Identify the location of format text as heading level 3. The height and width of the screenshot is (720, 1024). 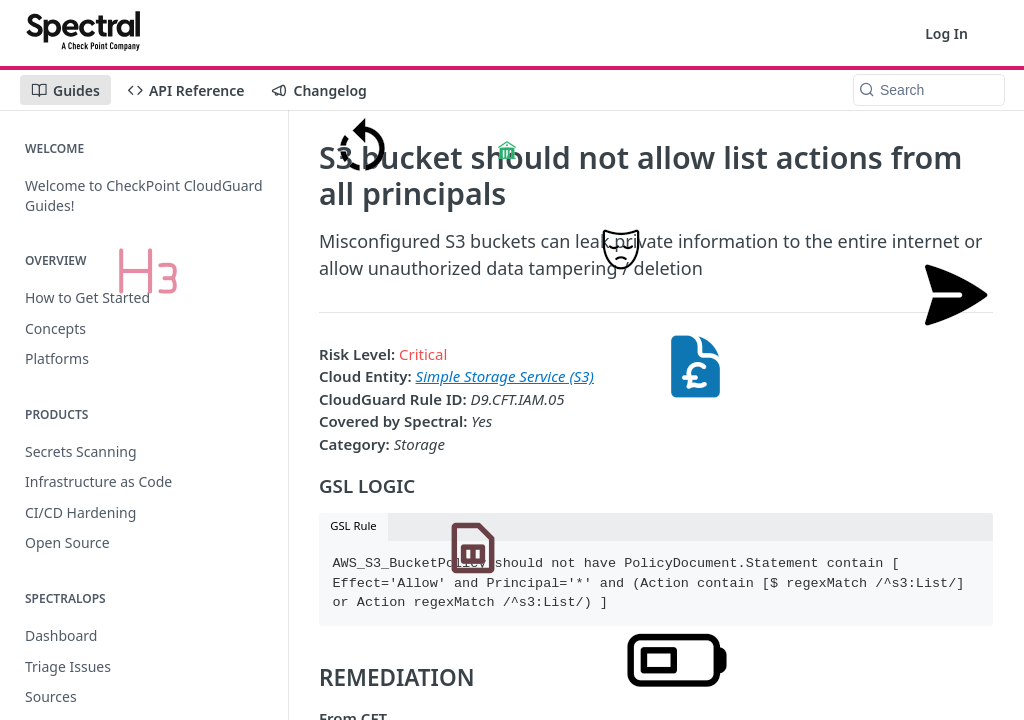
(148, 271).